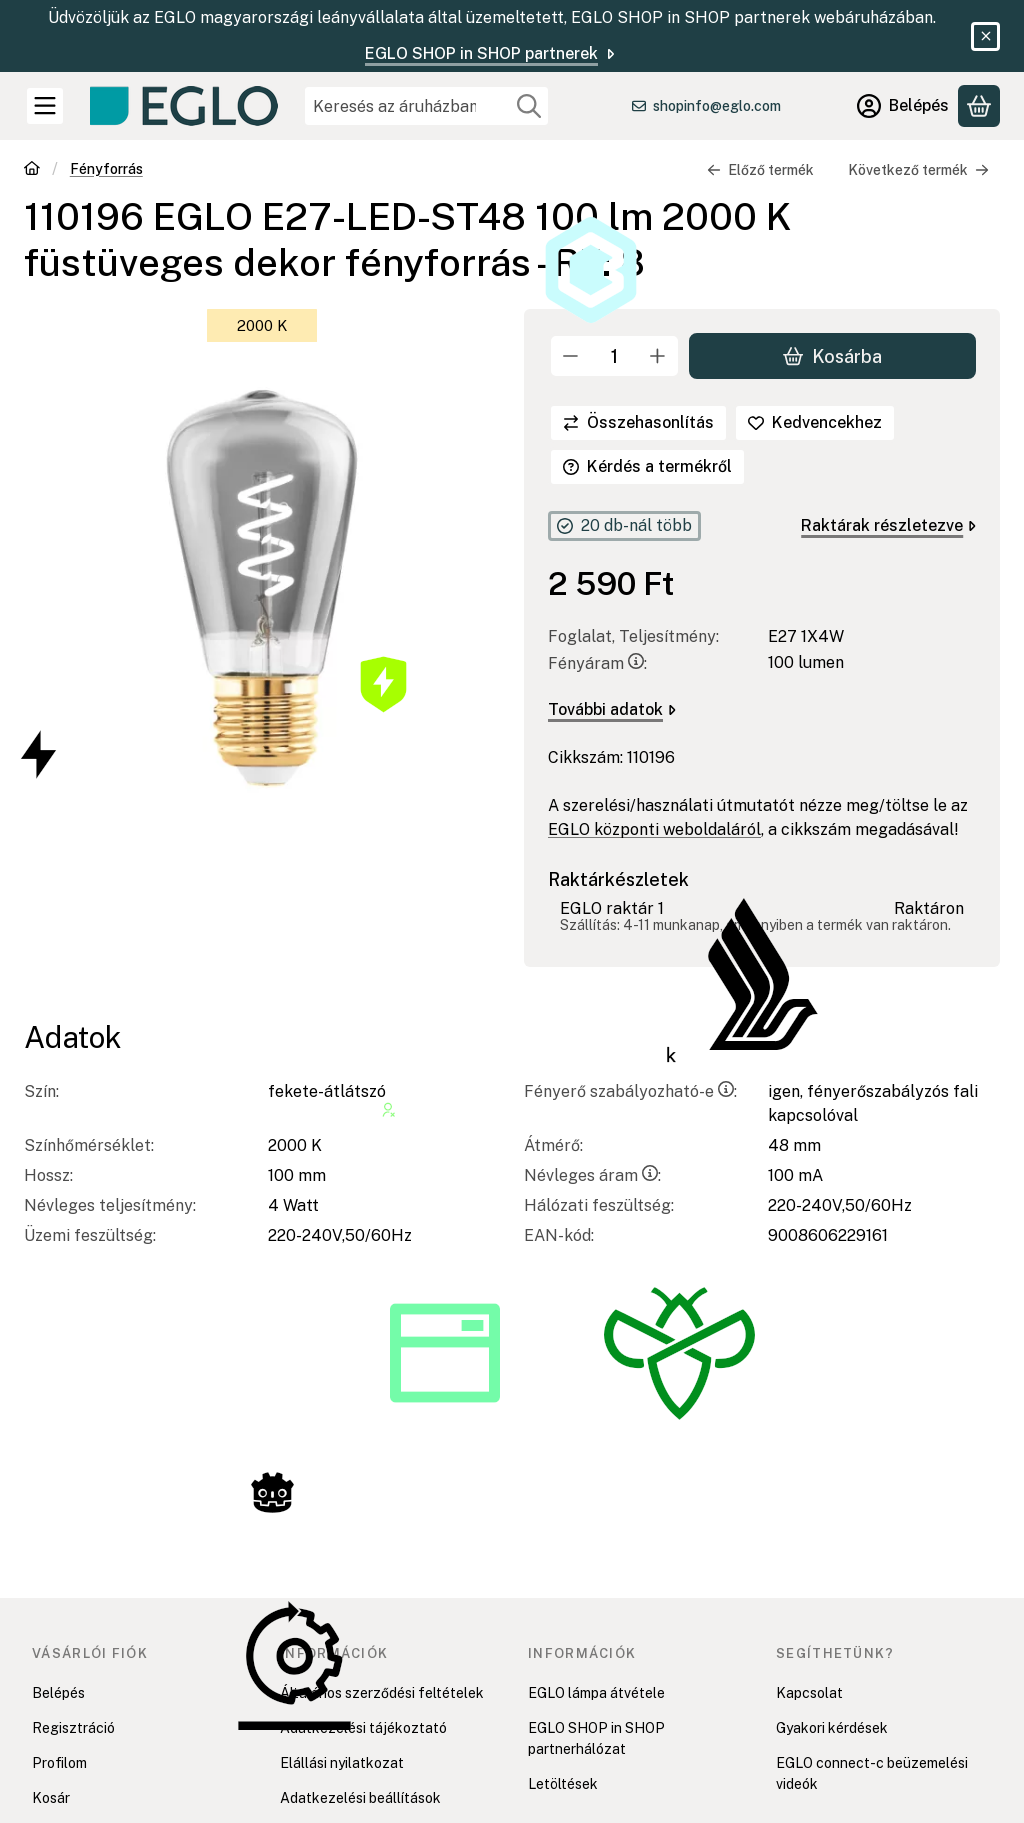 This screenshot has height=1823, width=1024. What do you see at coordinates (671, 1054) in the screenshot?
I see `link to kaggle profile or account` at bounding box center [671, 1054].